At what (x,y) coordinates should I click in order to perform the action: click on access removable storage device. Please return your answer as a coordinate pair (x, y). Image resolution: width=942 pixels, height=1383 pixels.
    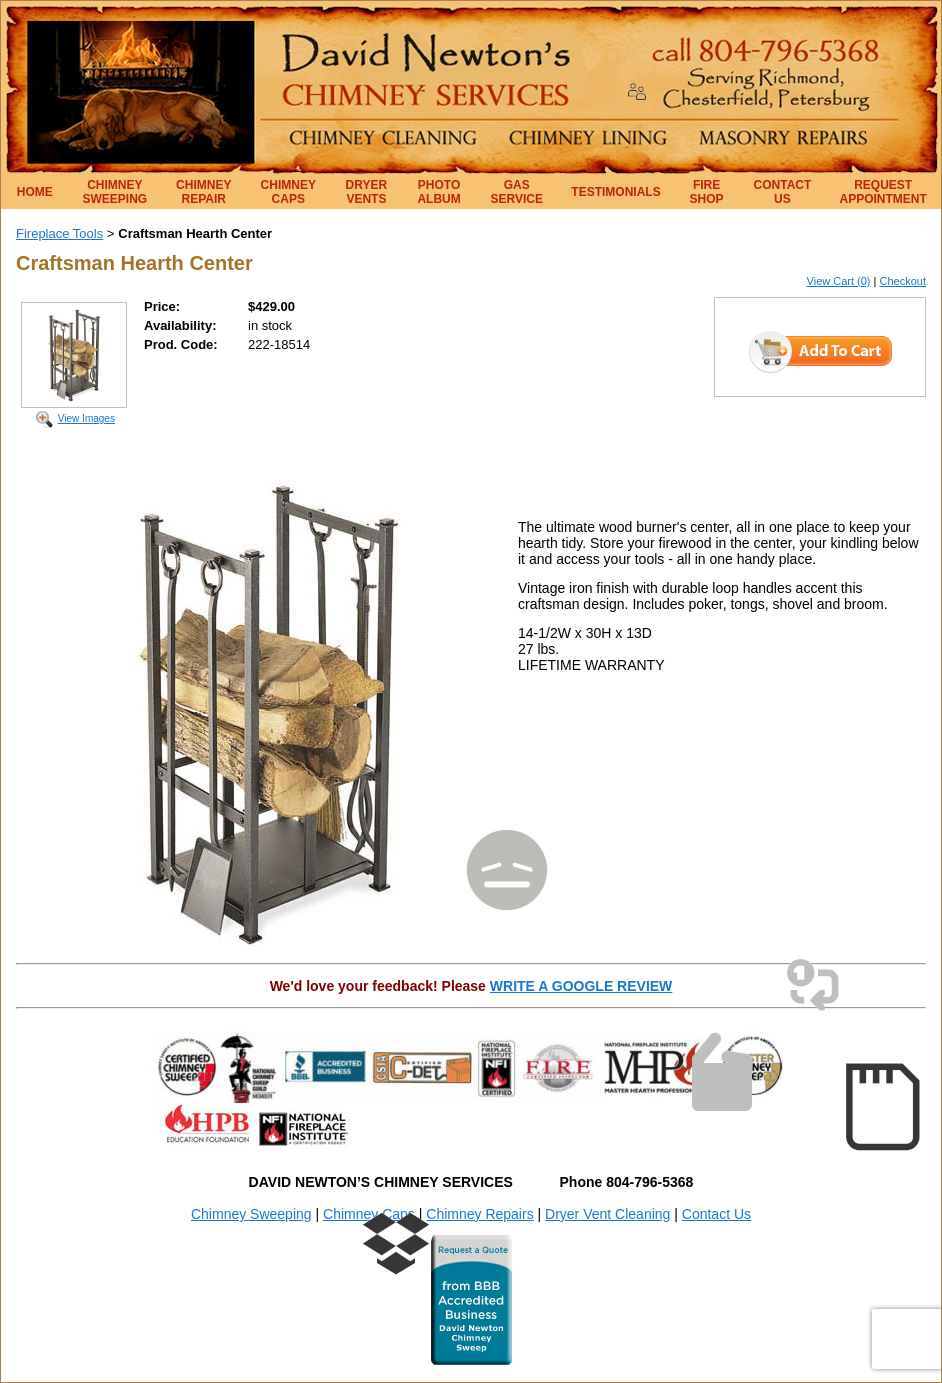
    Looking at the image, I should click on (879, 1103).